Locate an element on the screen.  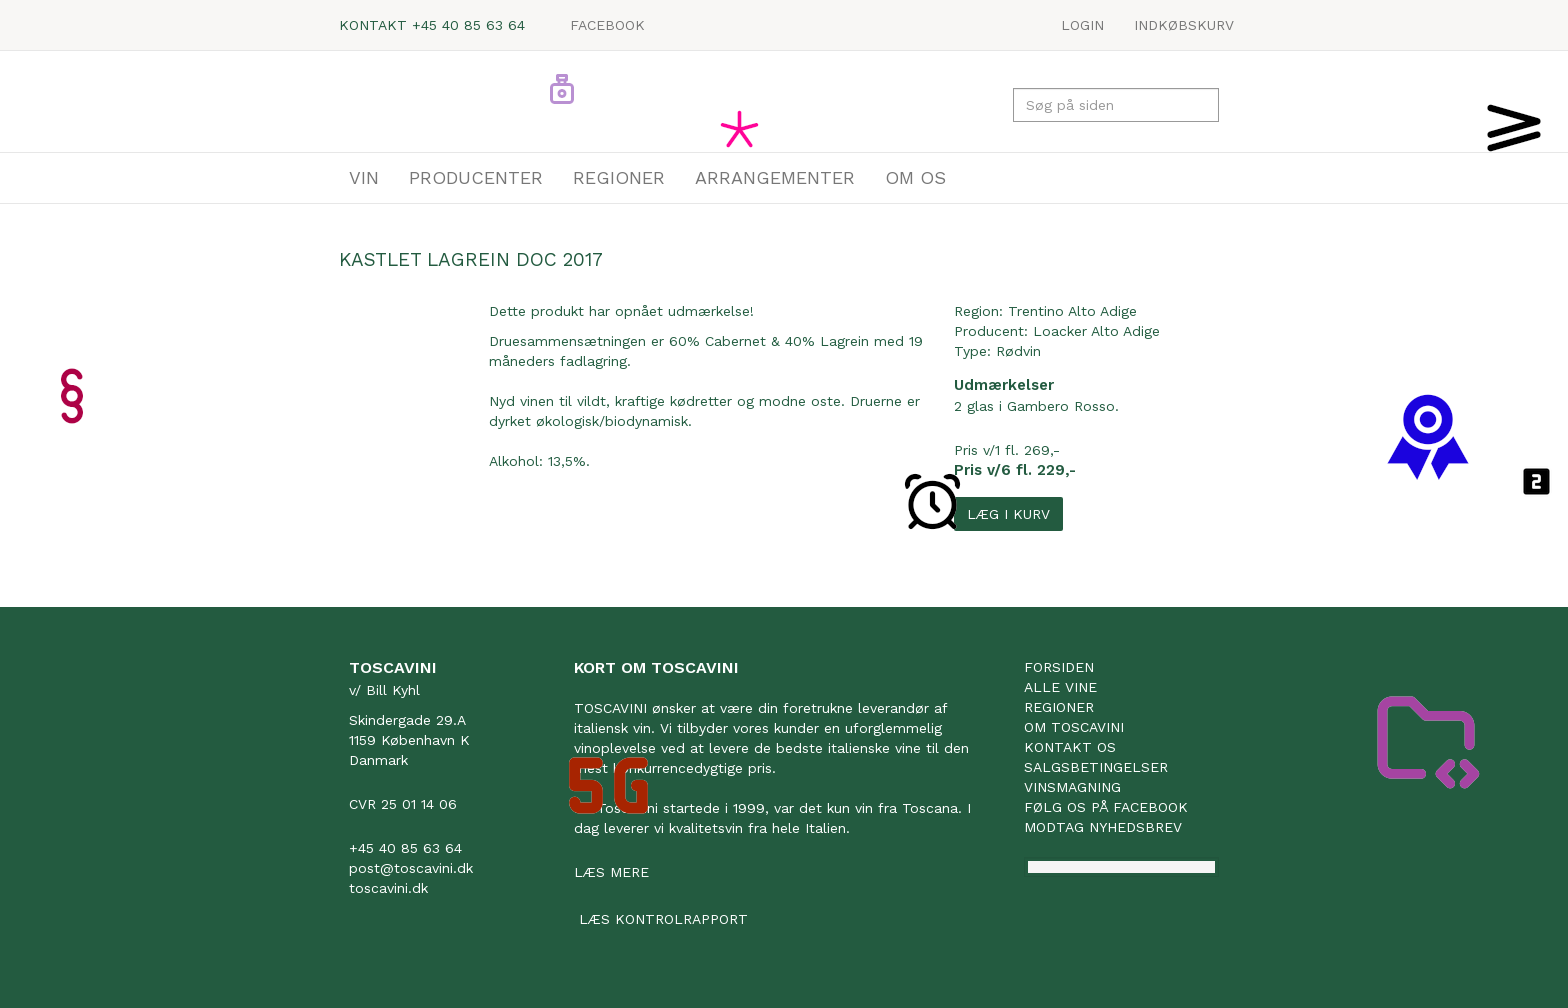
indicates 5G network connectivity status is located at coordinates (608, 785).